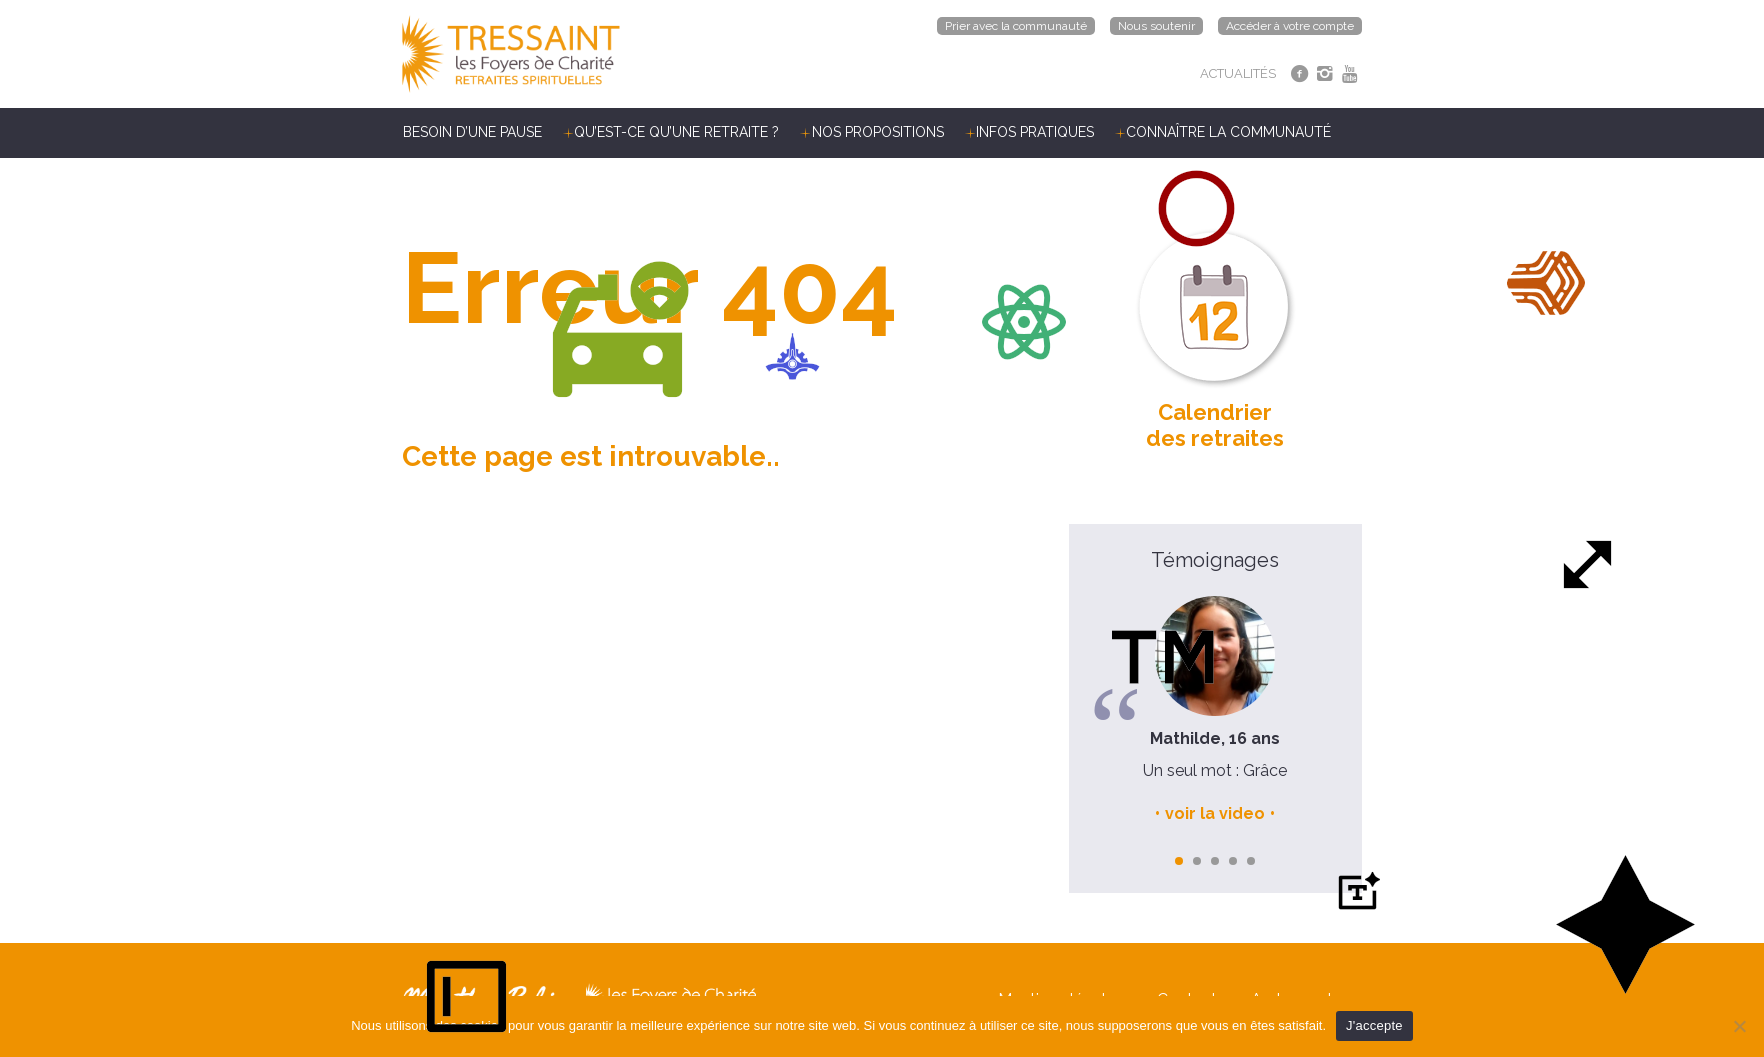 This screenshot has height=1057, width=1764. What do you see at coordinates (1546, 283) in the screenshot?
I see `pm2 process manager logo` at bounding box center [1546, 283].